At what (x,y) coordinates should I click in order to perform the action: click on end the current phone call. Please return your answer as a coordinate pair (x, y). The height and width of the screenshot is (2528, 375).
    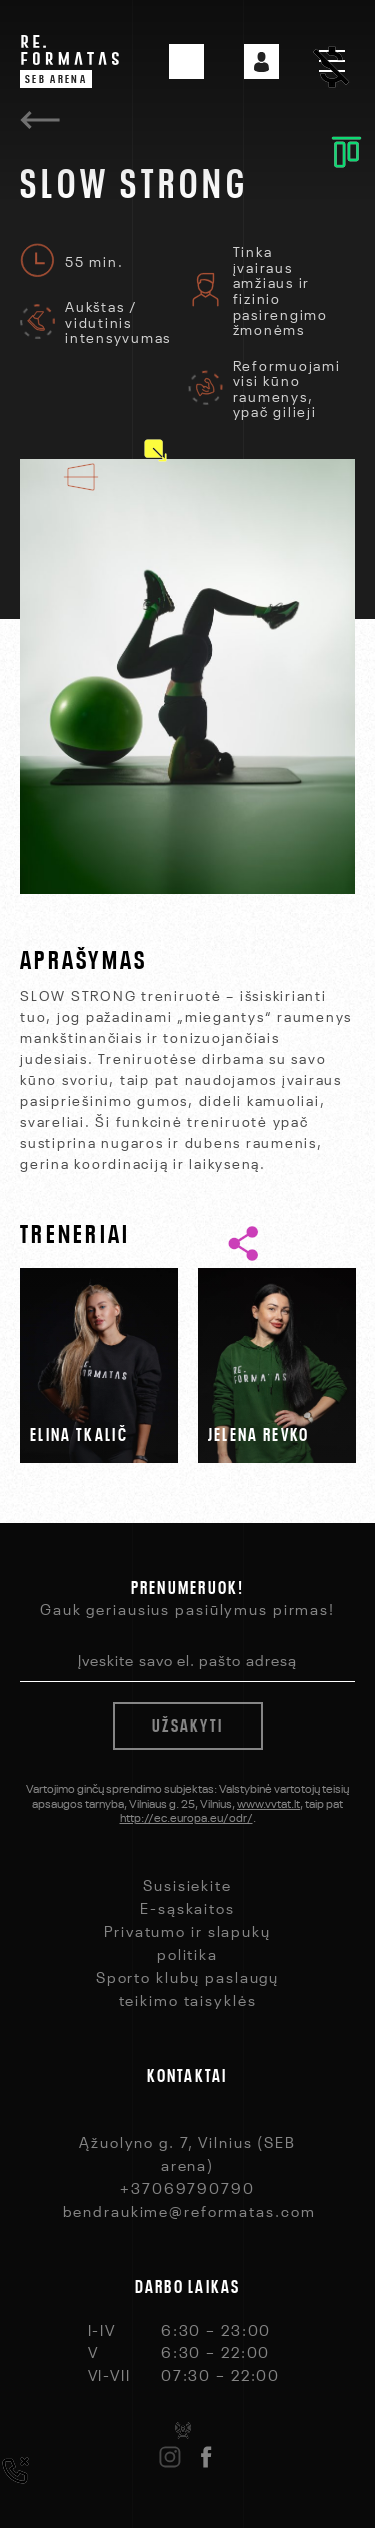
    Looking at the image, I should click on (15, 2470).